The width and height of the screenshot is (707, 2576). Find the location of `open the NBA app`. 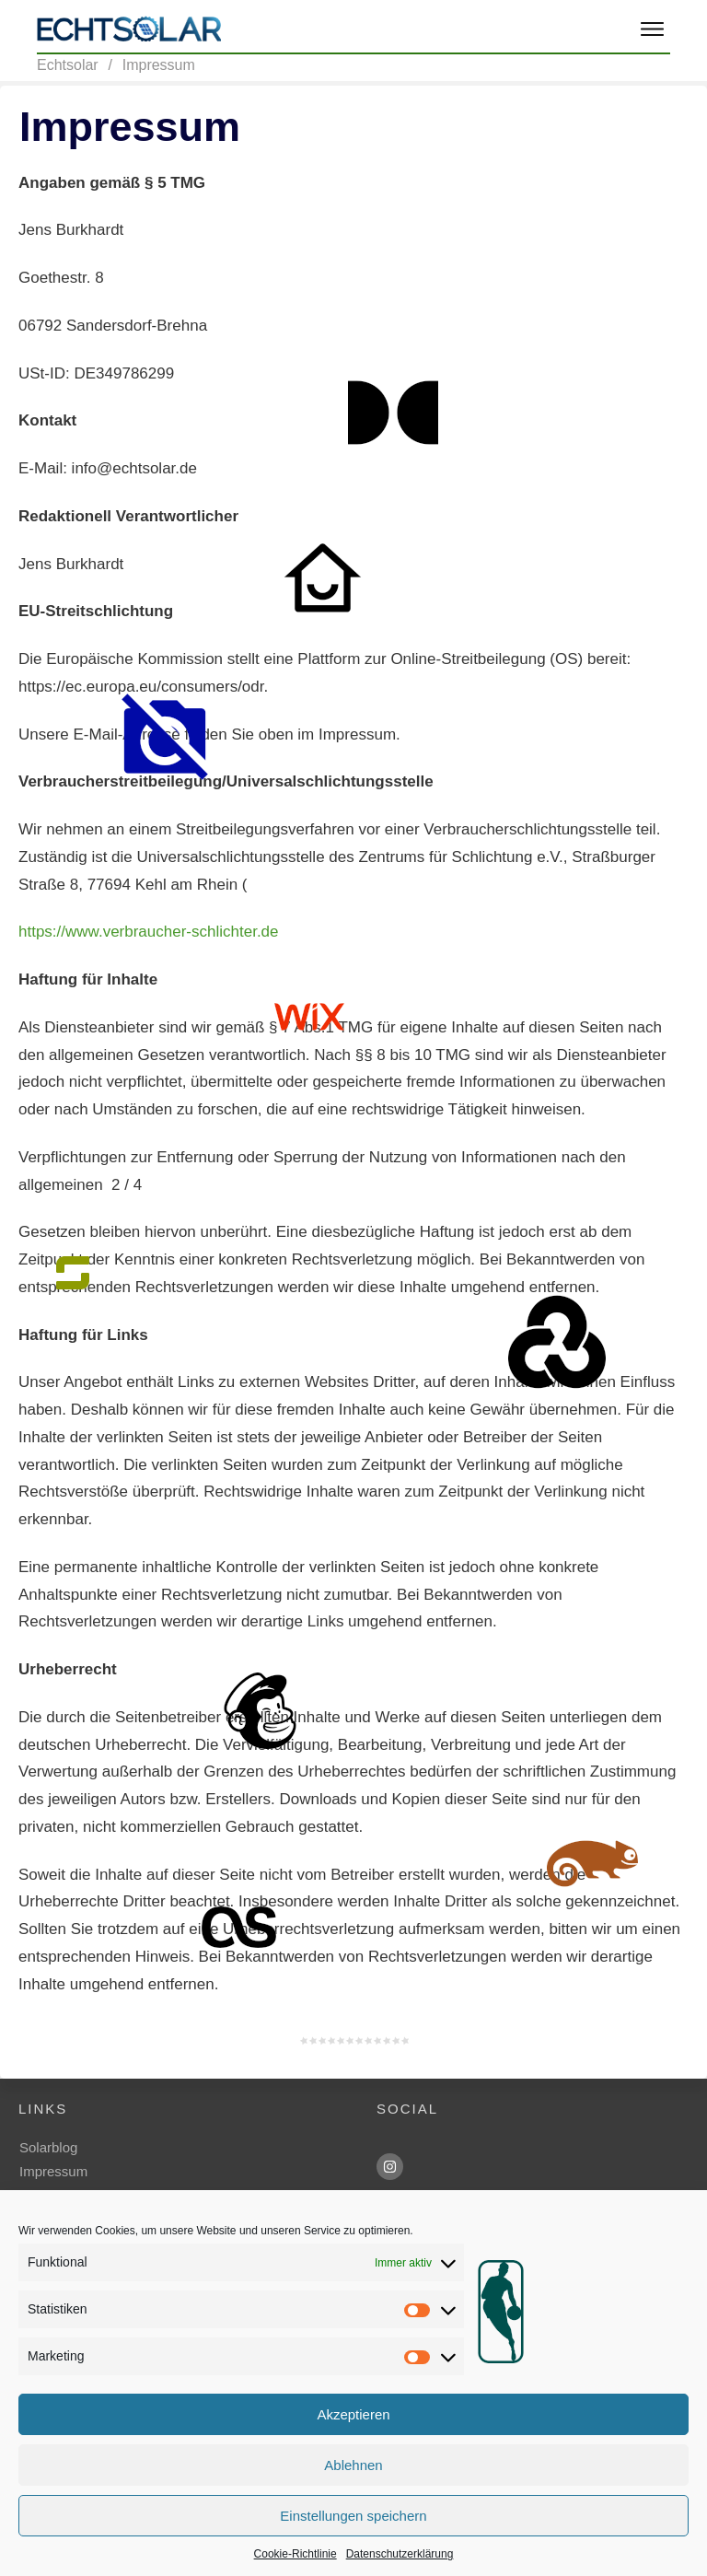

open the NBA app is located at coordinates (501, 2312).